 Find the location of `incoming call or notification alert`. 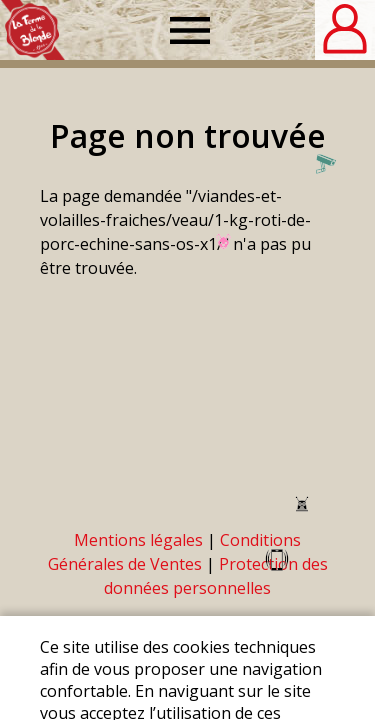

incoming call or notification alert is located at coordinates (277, 560).